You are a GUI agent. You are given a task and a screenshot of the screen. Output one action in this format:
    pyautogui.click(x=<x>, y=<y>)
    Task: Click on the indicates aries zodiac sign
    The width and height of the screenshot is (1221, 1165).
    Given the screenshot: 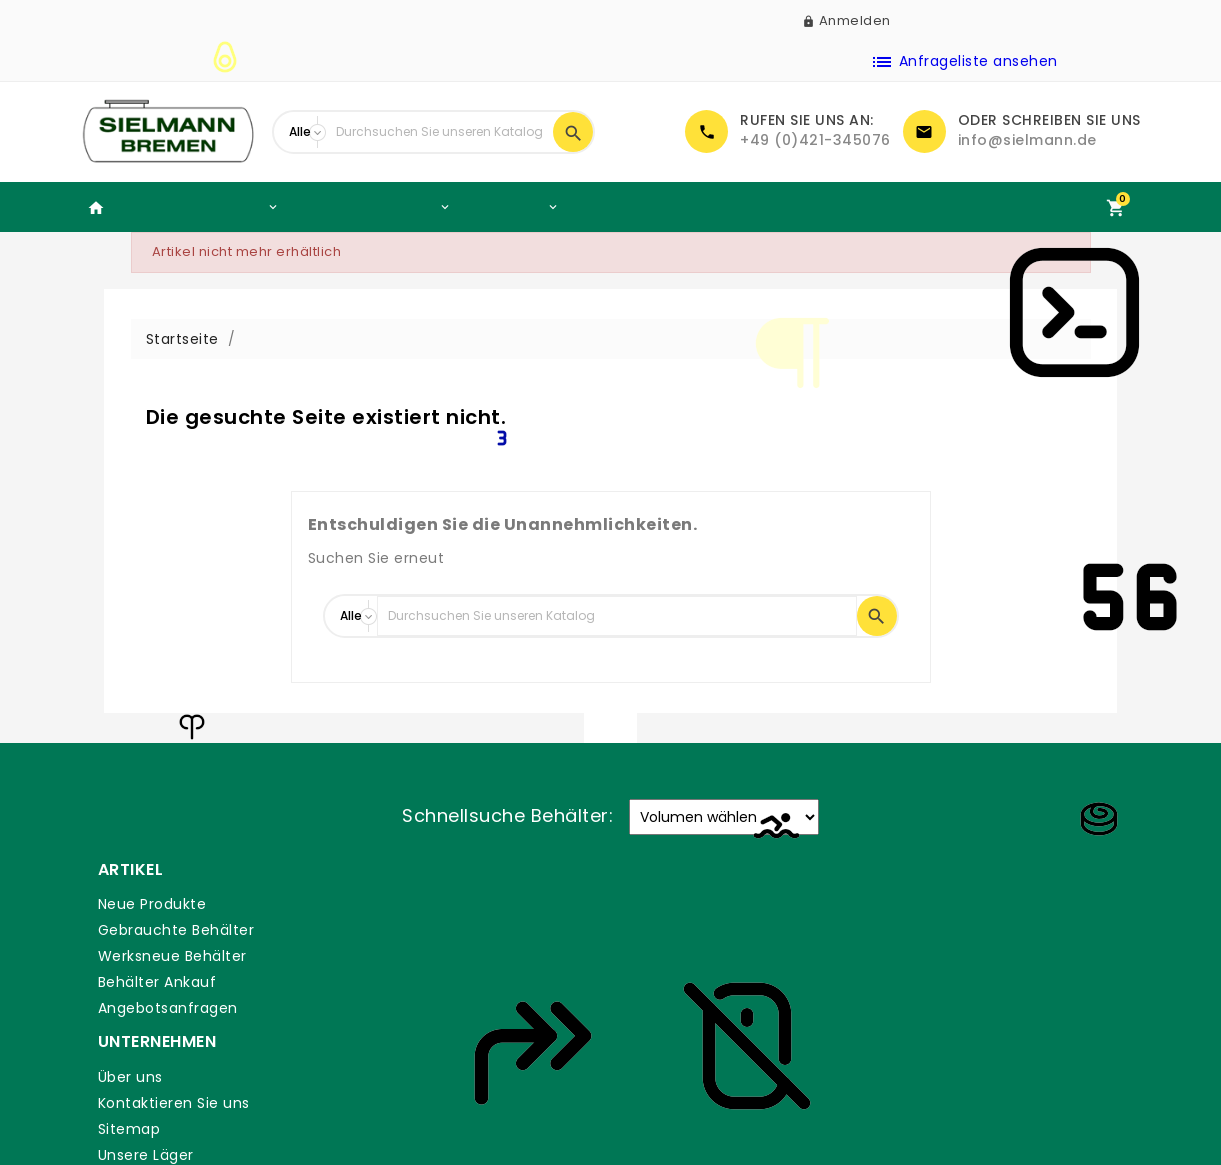 What is the action you would take?
    pyautogui.click(x=192, y=727)
    